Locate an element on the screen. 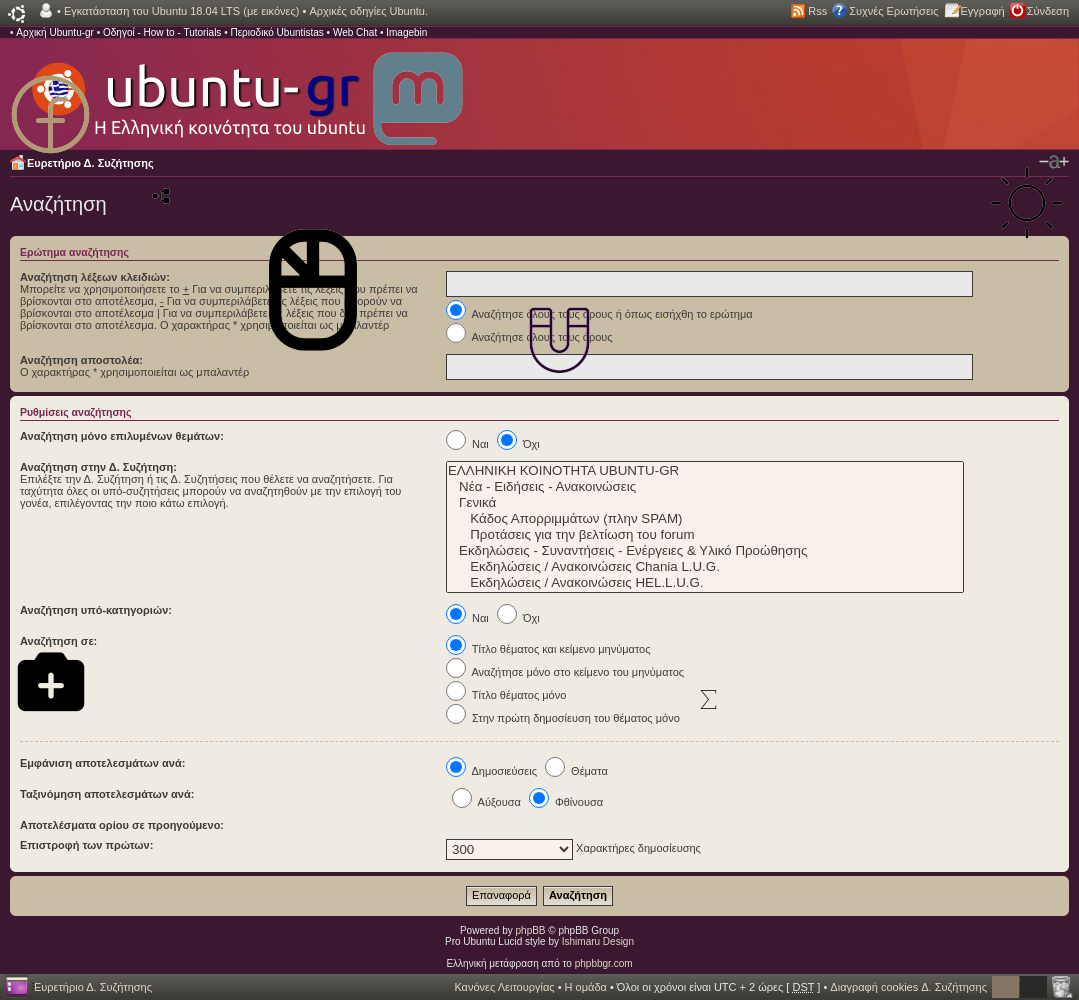 This screenshot has width=1079, height=1000. indicates left mouse button click action is located at coordinates (313, 290).